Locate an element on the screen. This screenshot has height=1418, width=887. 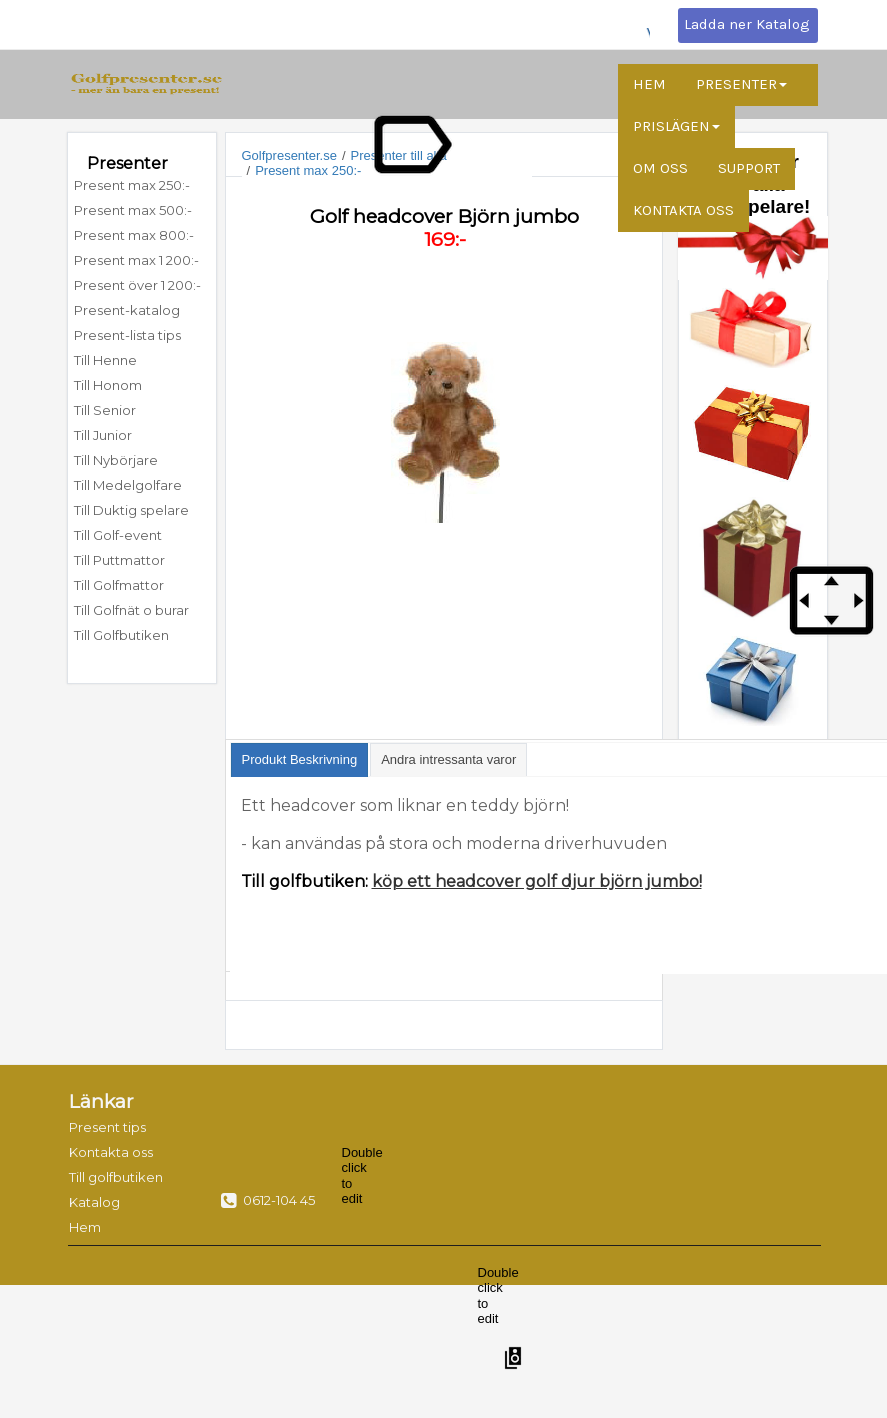
adjust display overscan settings is located at coordinates (831, 600).